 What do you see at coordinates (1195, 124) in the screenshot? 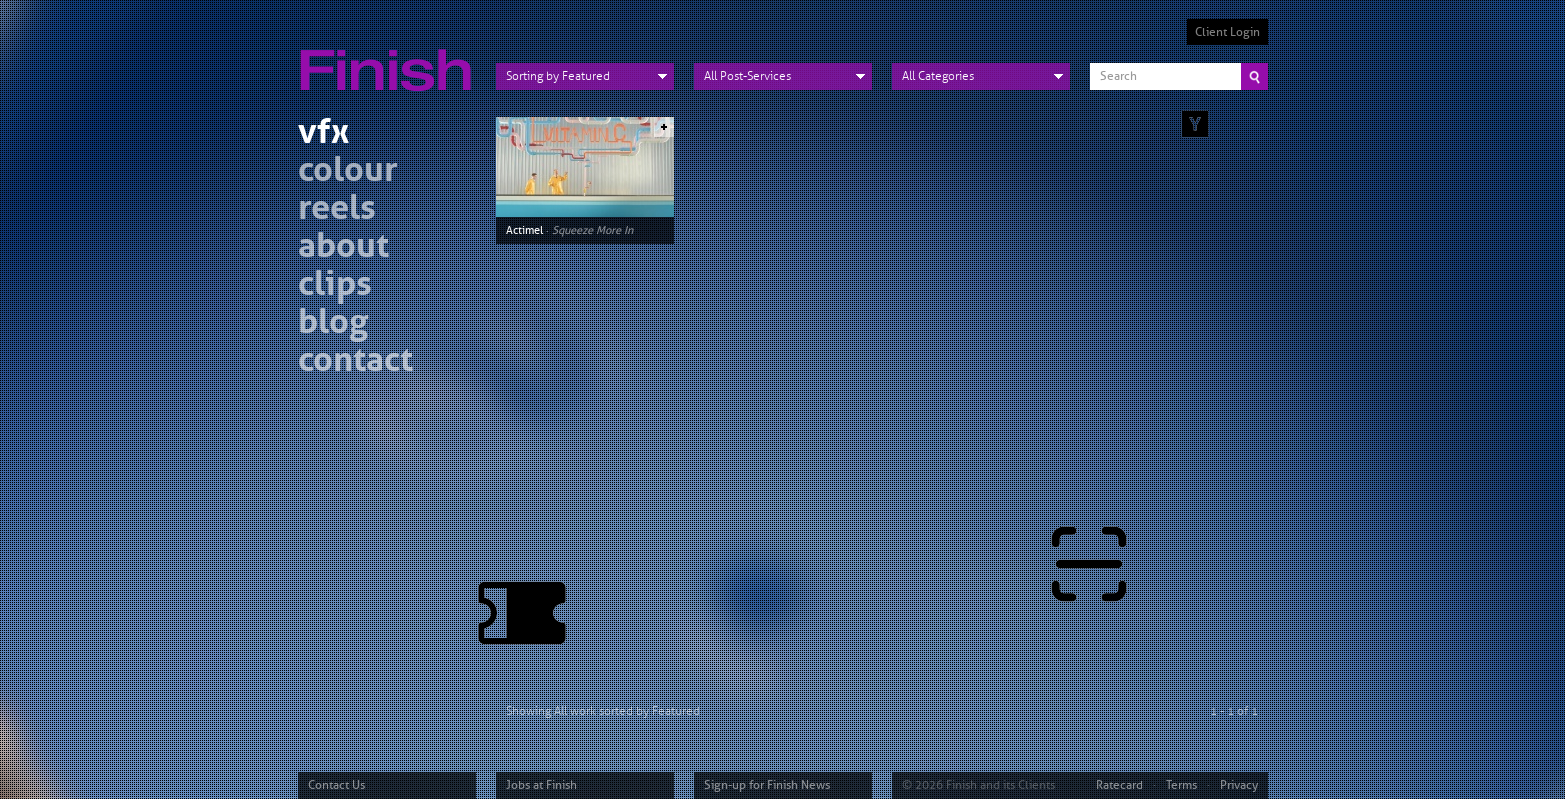
I see `open Hacker News` at bounding box center [1195, 124].